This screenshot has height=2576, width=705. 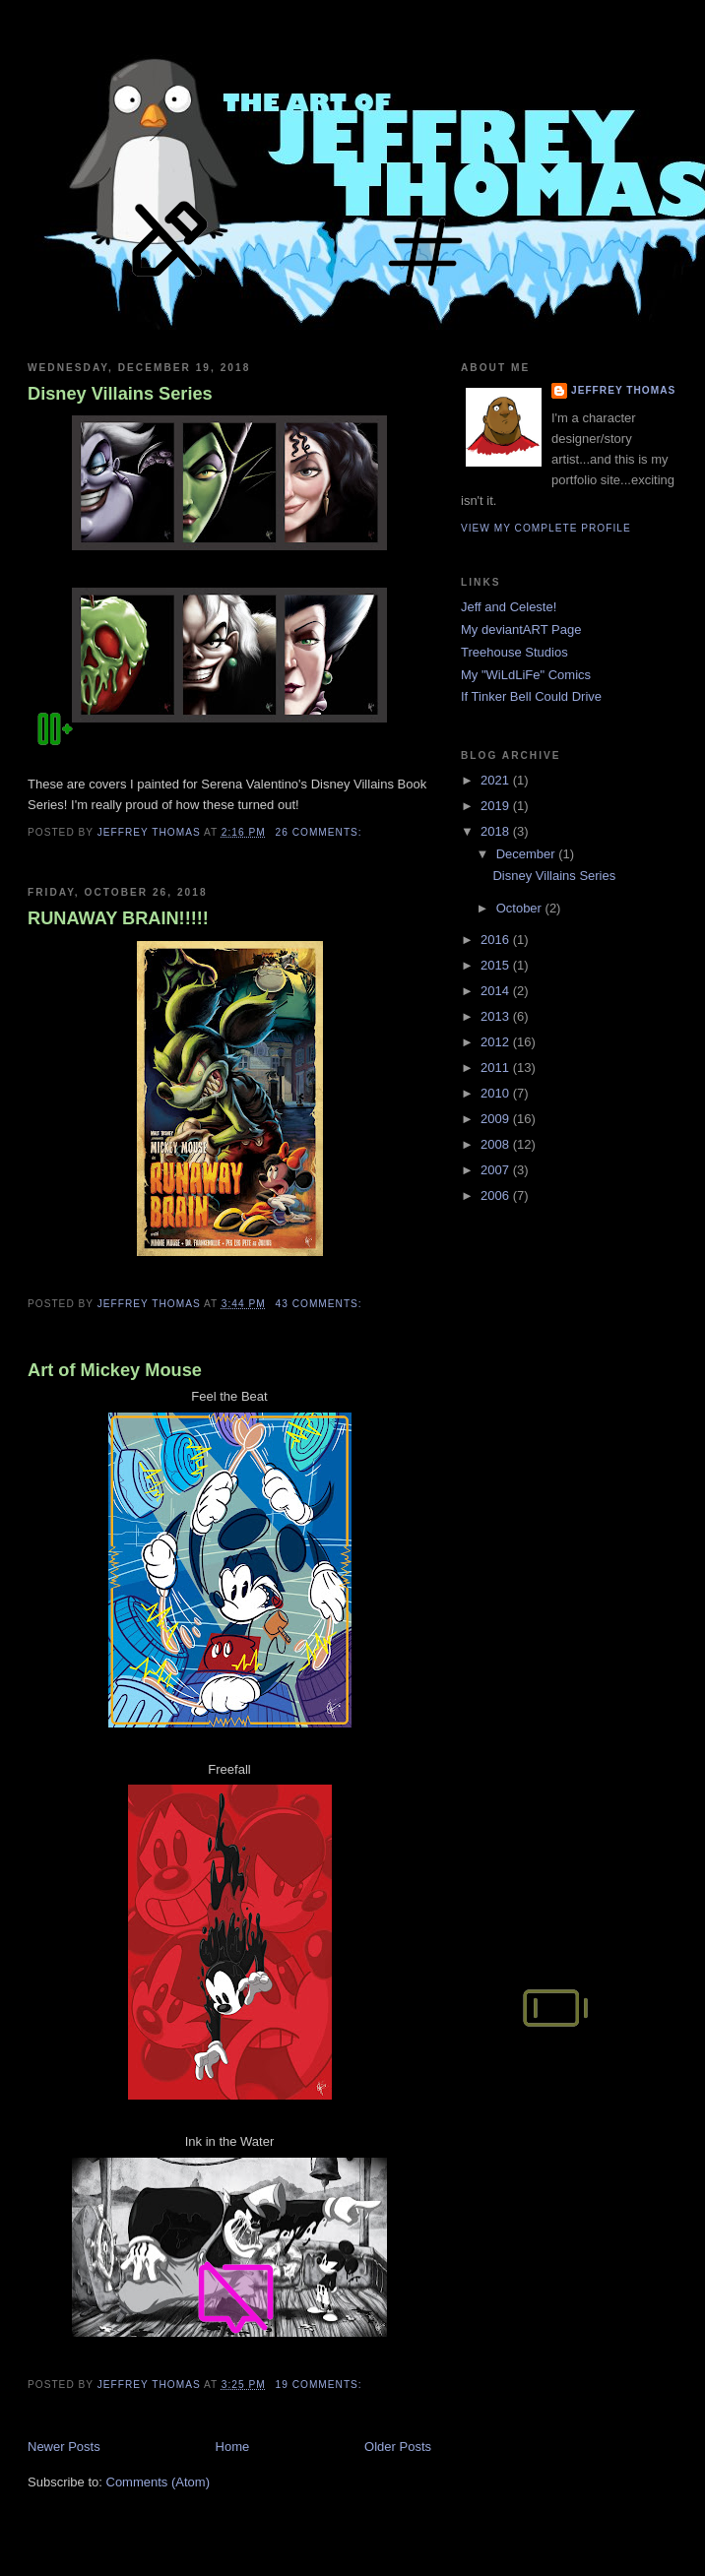 What do you see at coordinates (235, 2295) in the screenshot?
I see `mute or disable chat notifications` at bounding box center [235, 2295].